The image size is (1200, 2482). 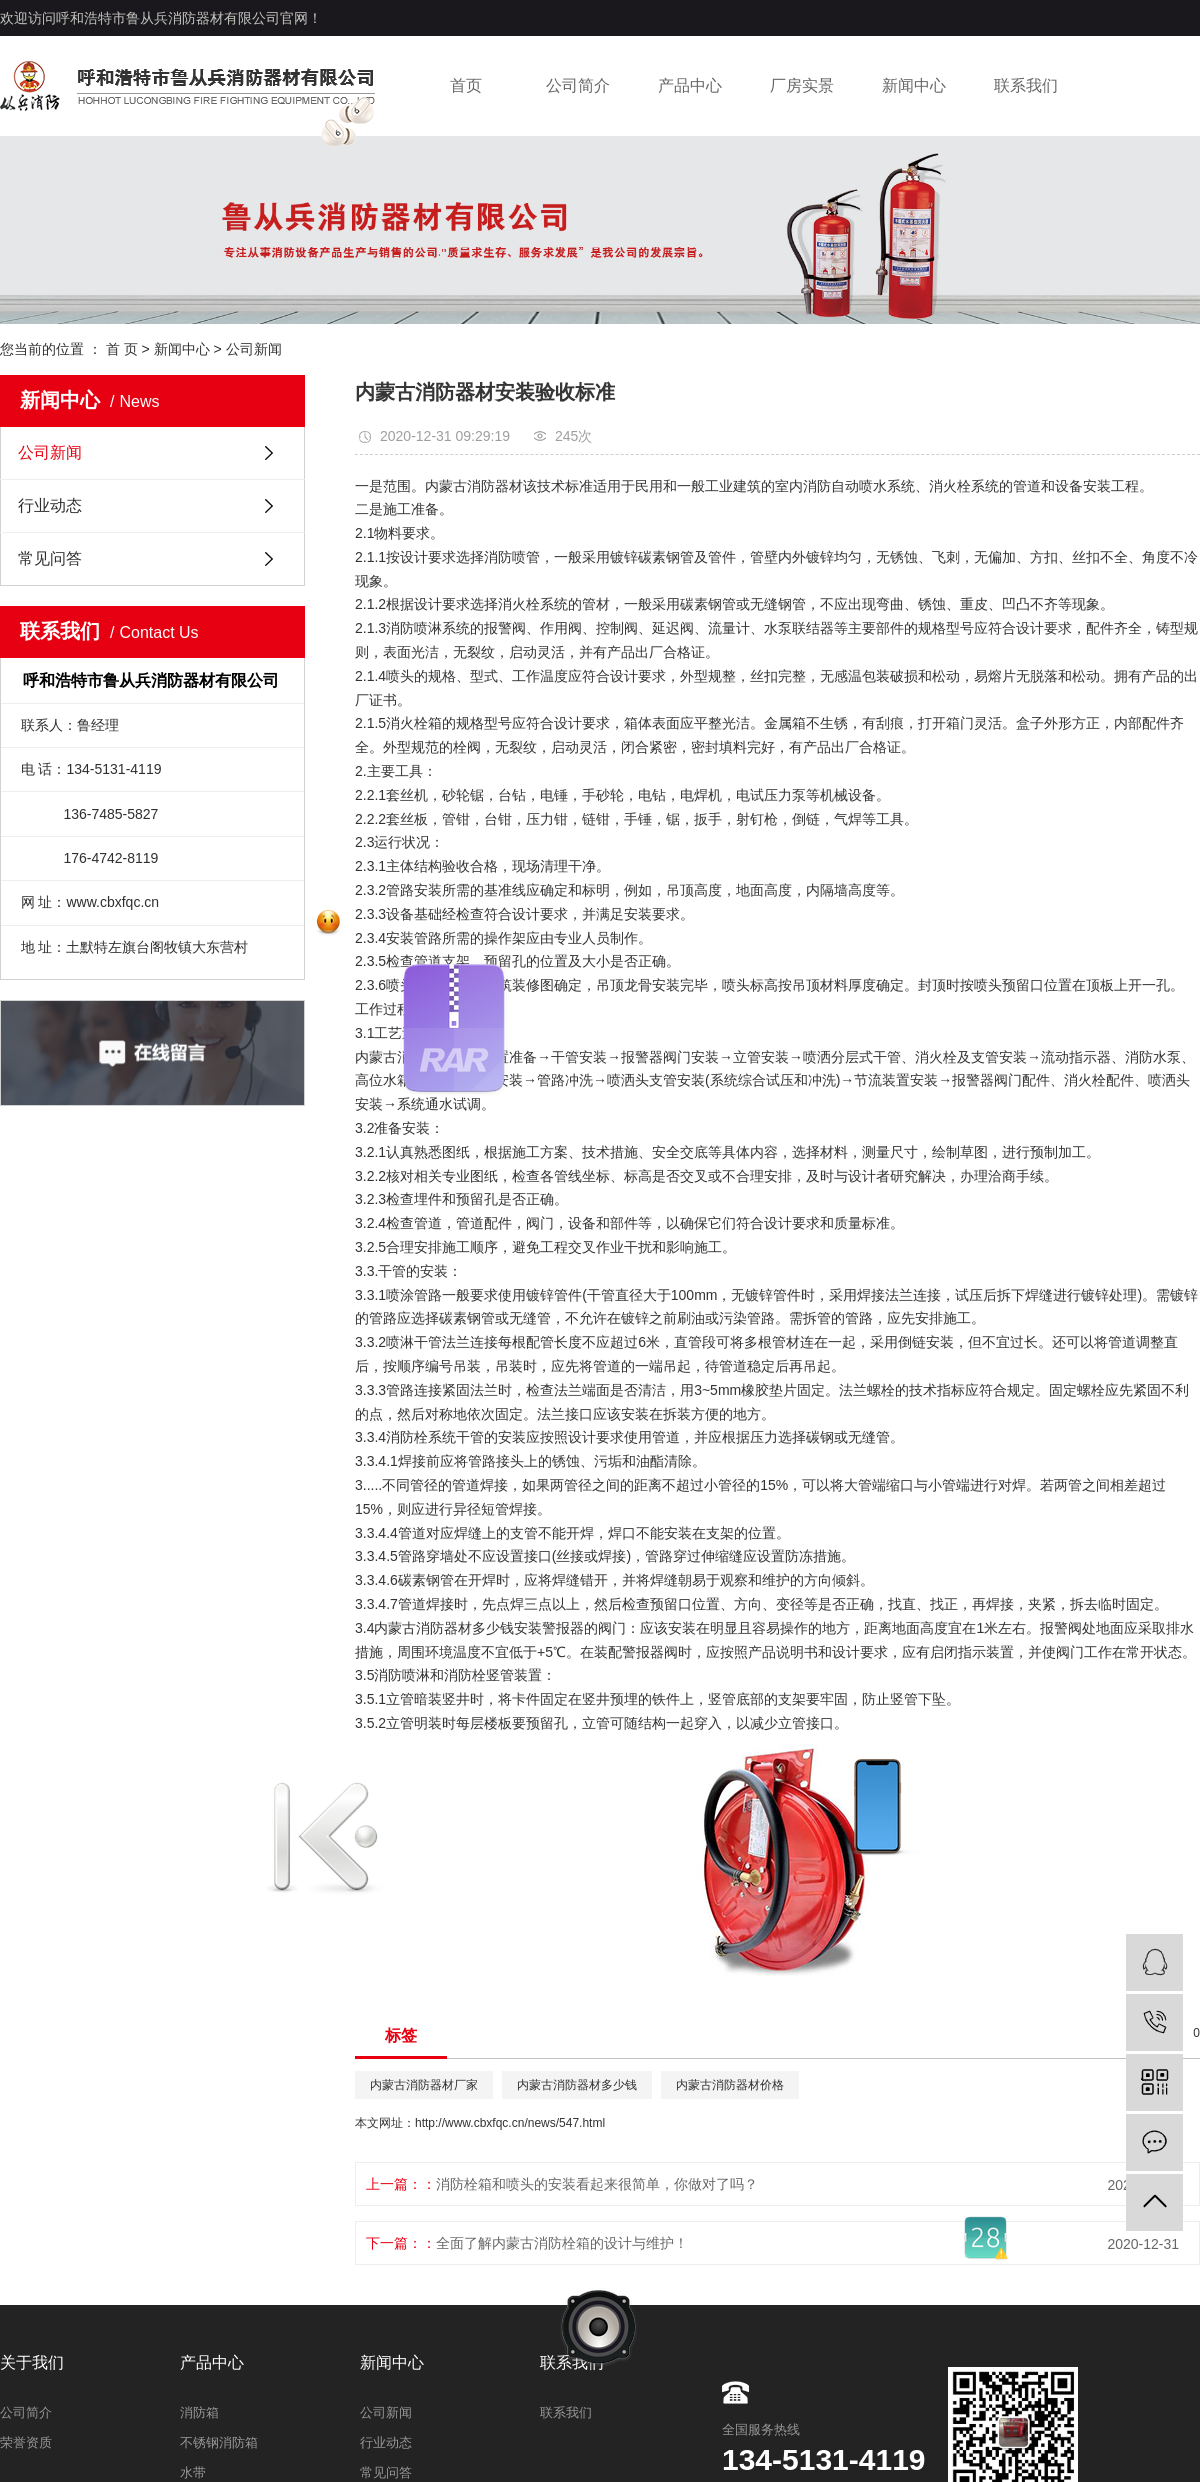 I want to click on connect beats wireless earbuds via bluetooth, so click(x=348, y=122).